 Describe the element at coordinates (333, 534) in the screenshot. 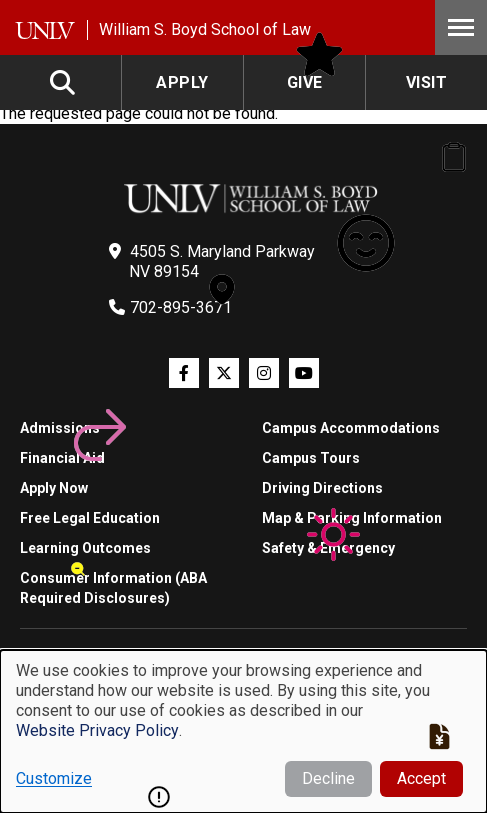

I see `switch to light mode` at that location.